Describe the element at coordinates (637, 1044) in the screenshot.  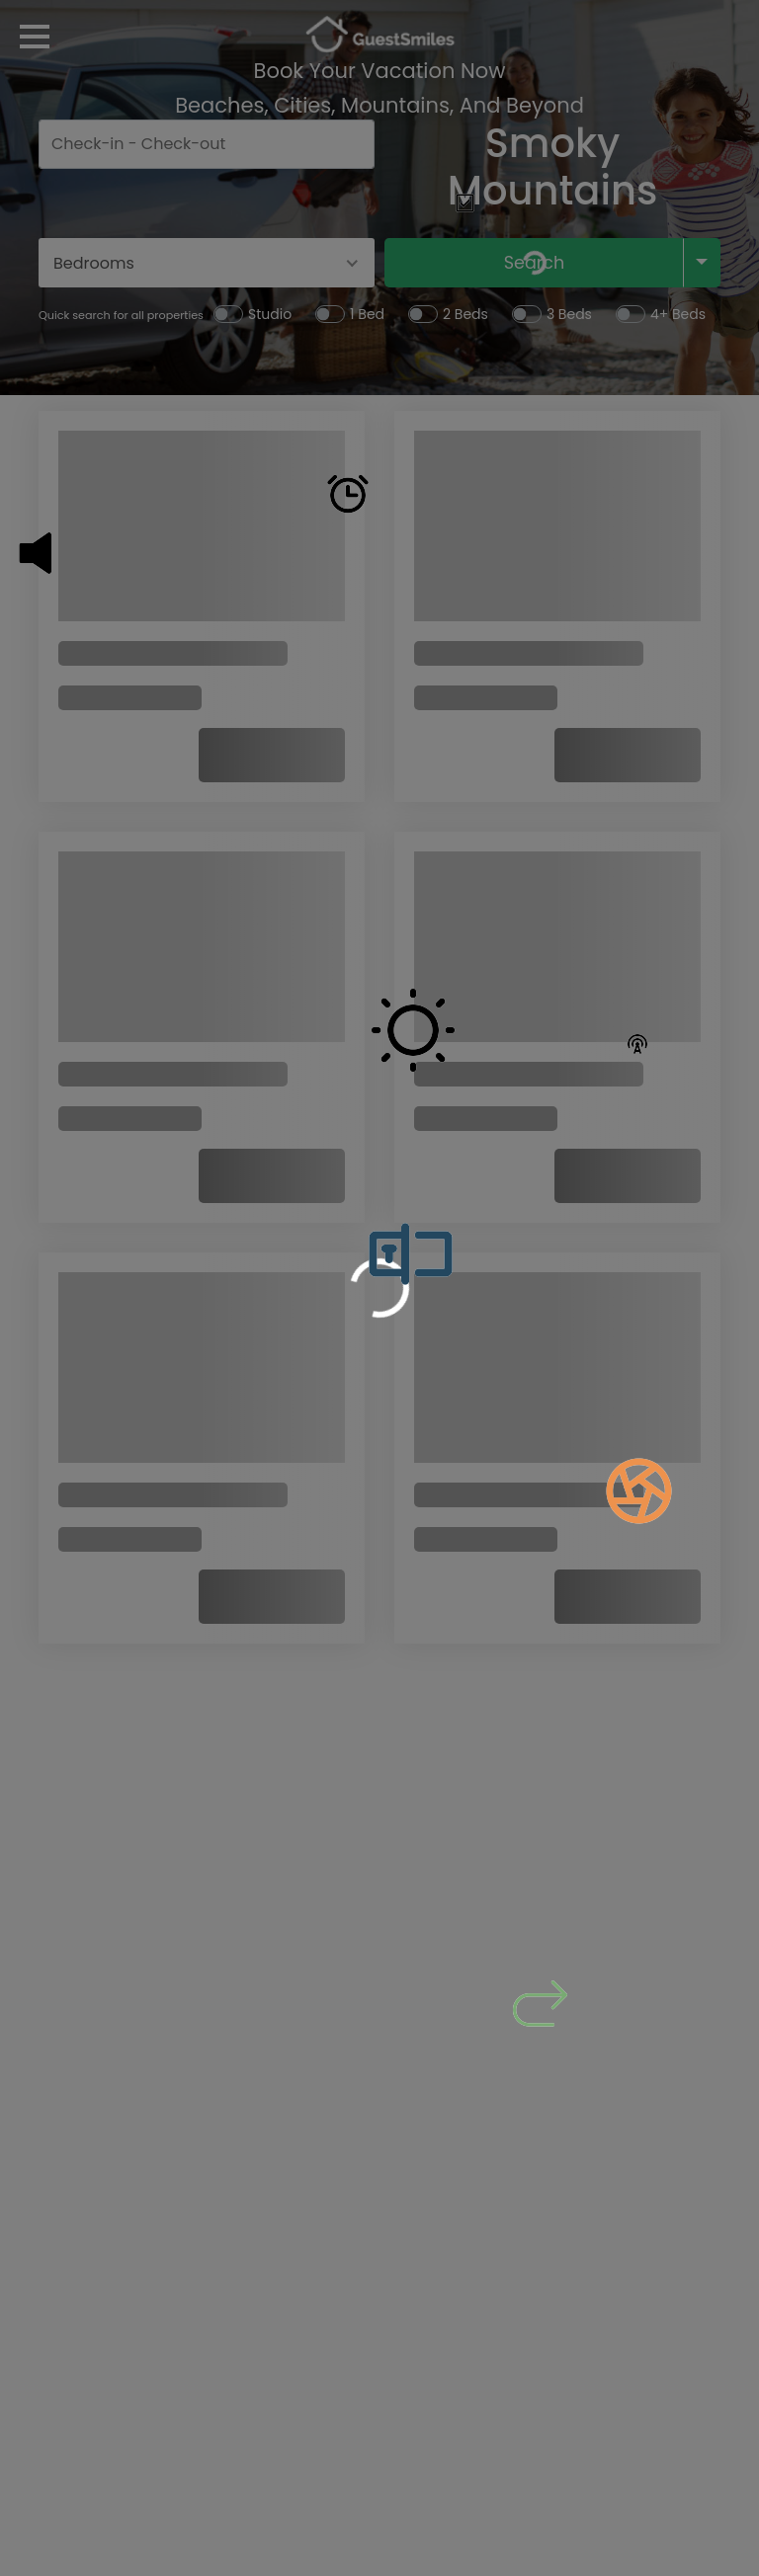
I see `access broadcast or transmission settings` at that location.